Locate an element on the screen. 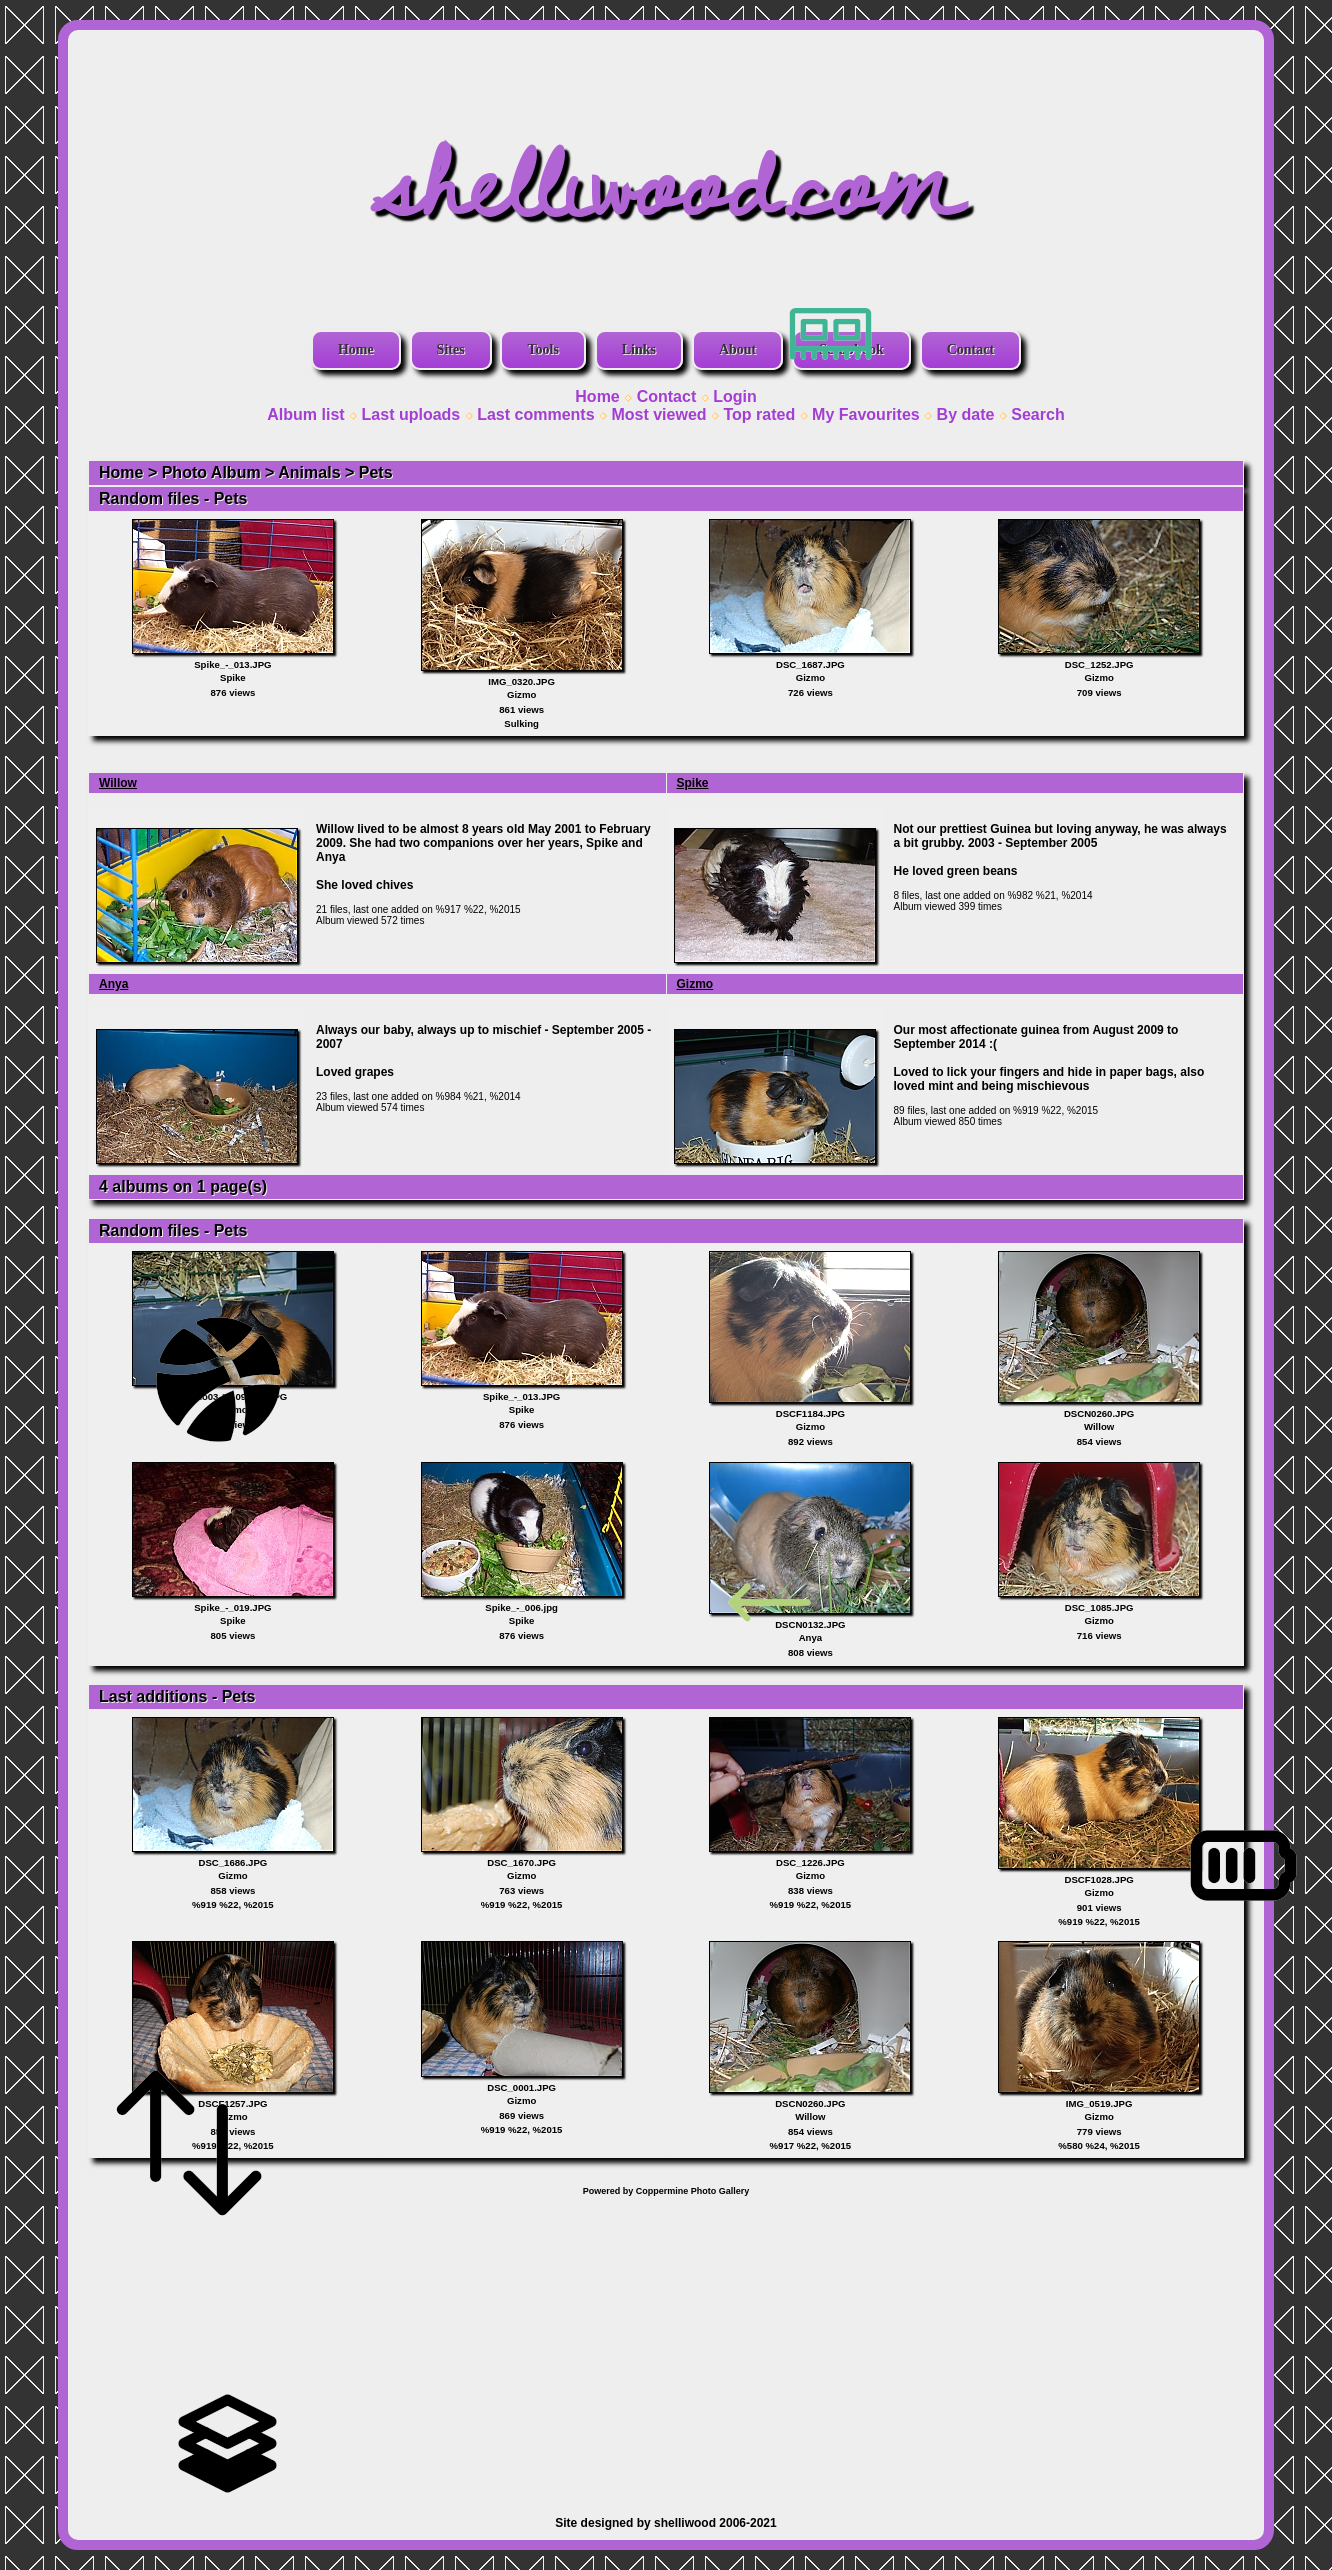 The width and height of the screenshot is (1332, 2570). indicates battery at 75% charge is located at coordinates (1243, 1865).